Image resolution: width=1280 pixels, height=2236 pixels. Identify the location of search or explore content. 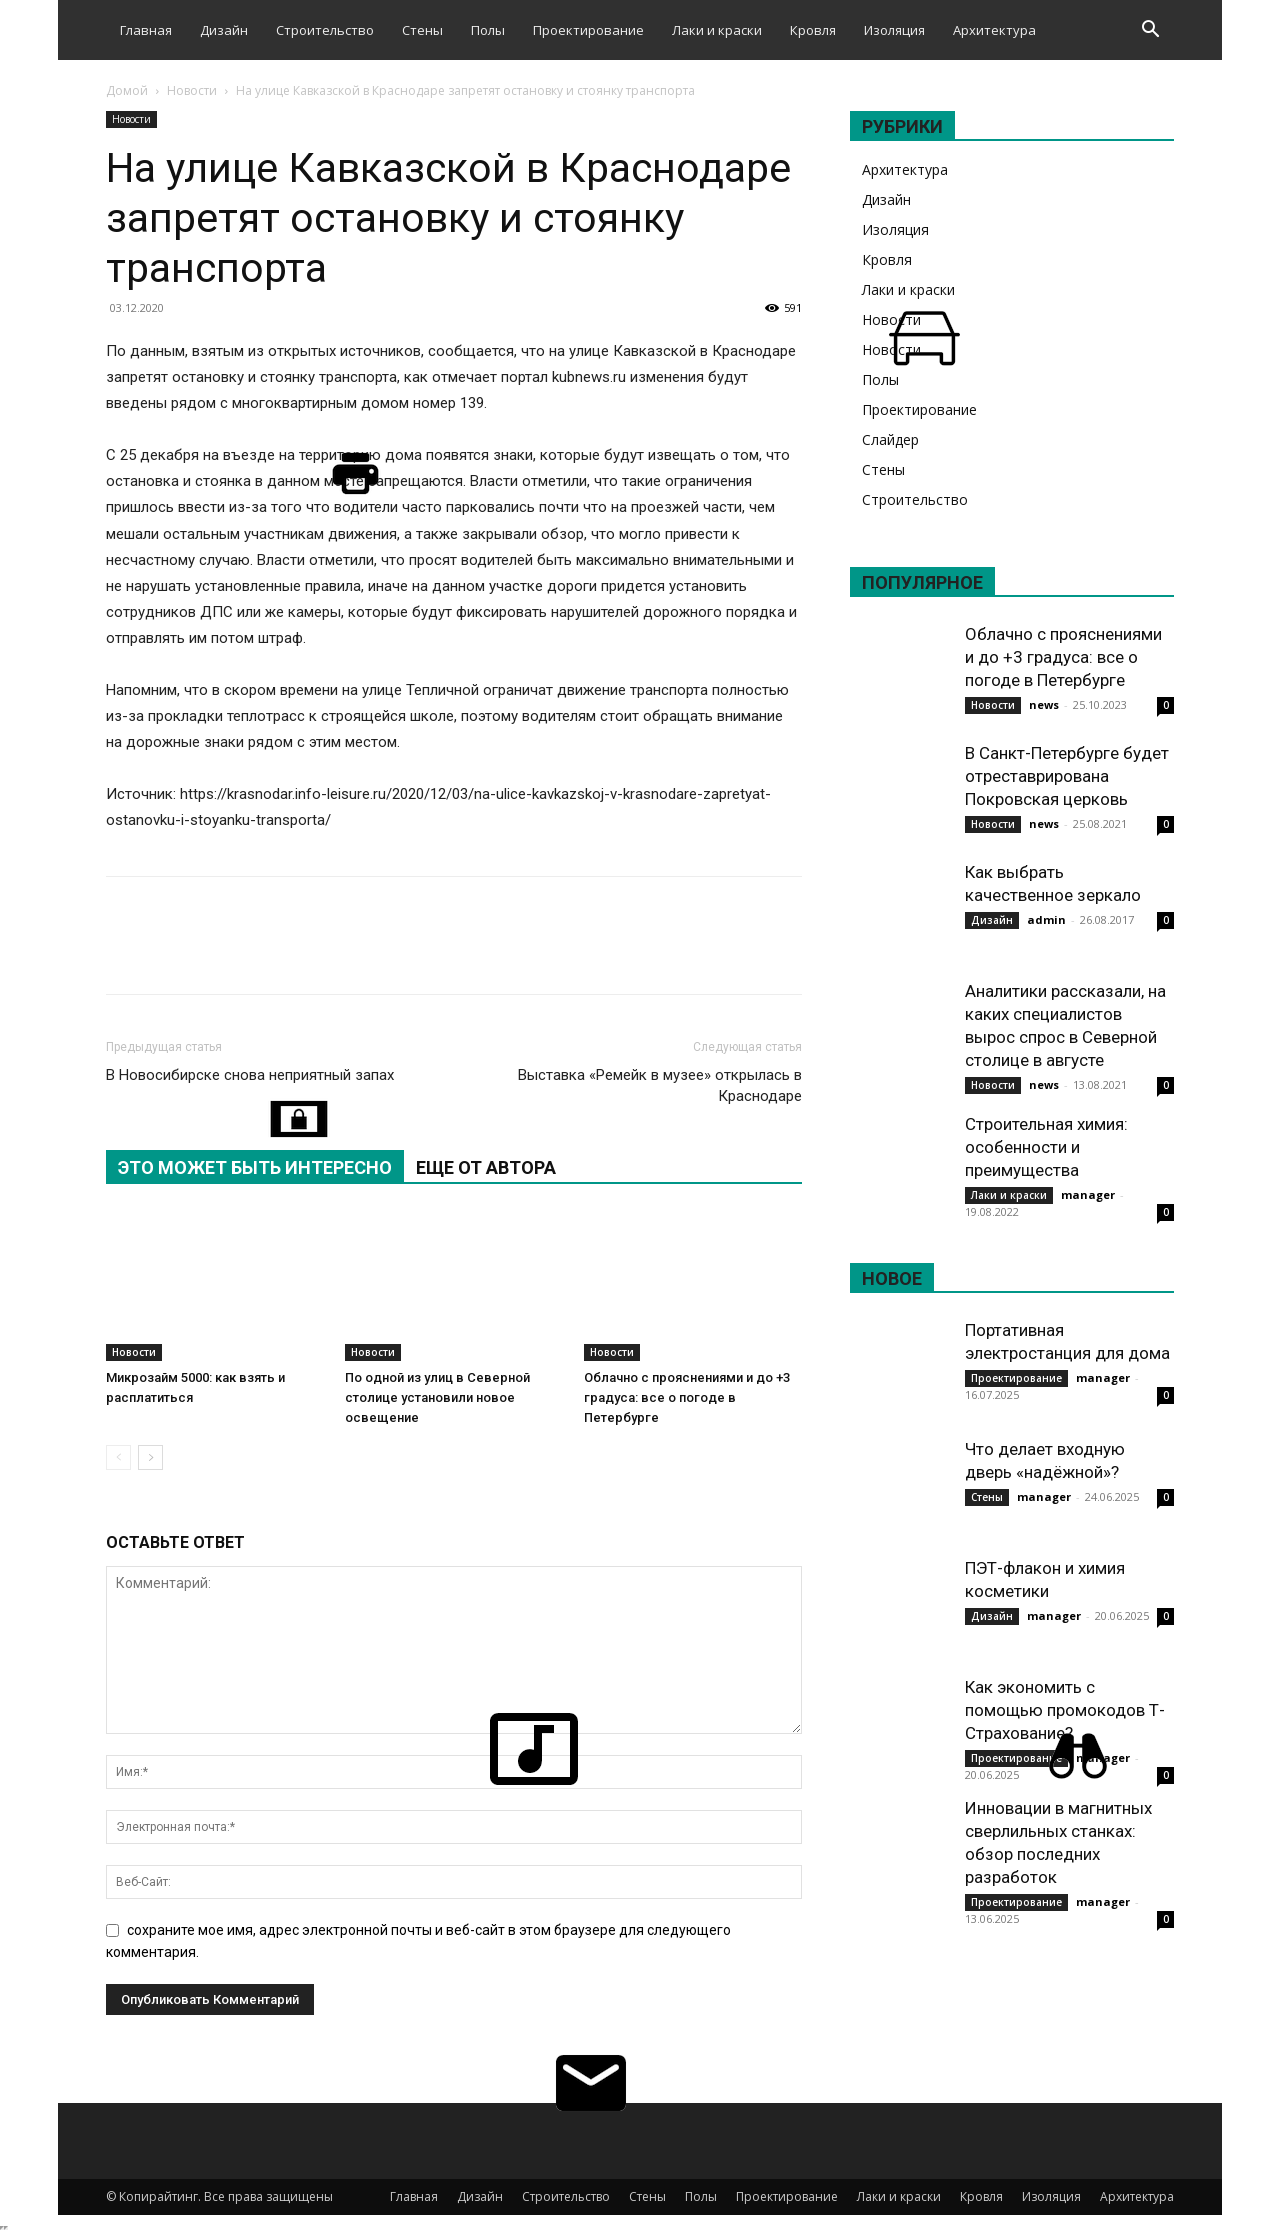
(1078, 1756).